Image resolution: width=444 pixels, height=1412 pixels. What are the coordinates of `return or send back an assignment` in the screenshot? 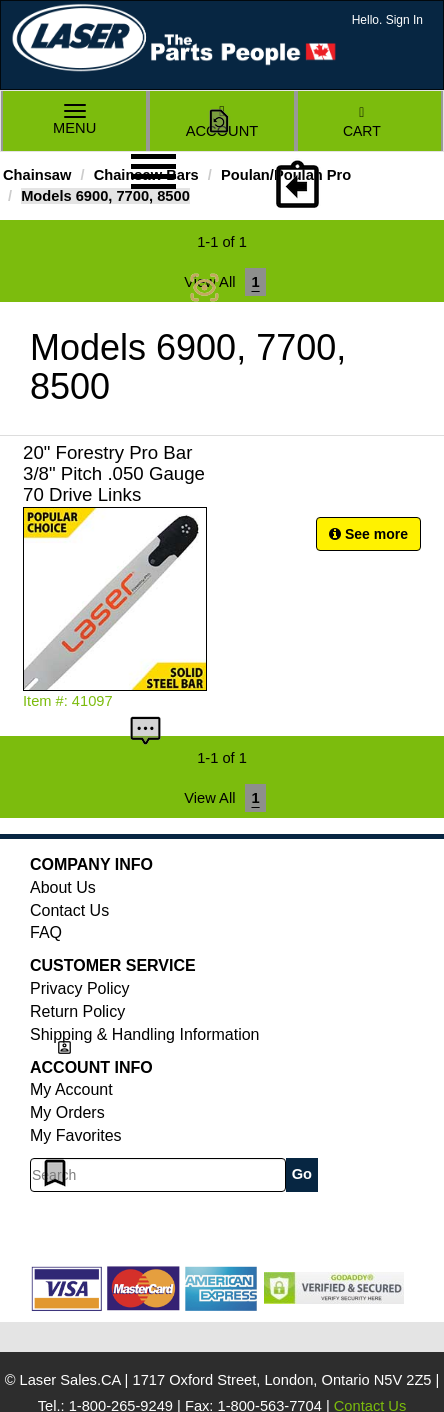 It's located at (297, 186).